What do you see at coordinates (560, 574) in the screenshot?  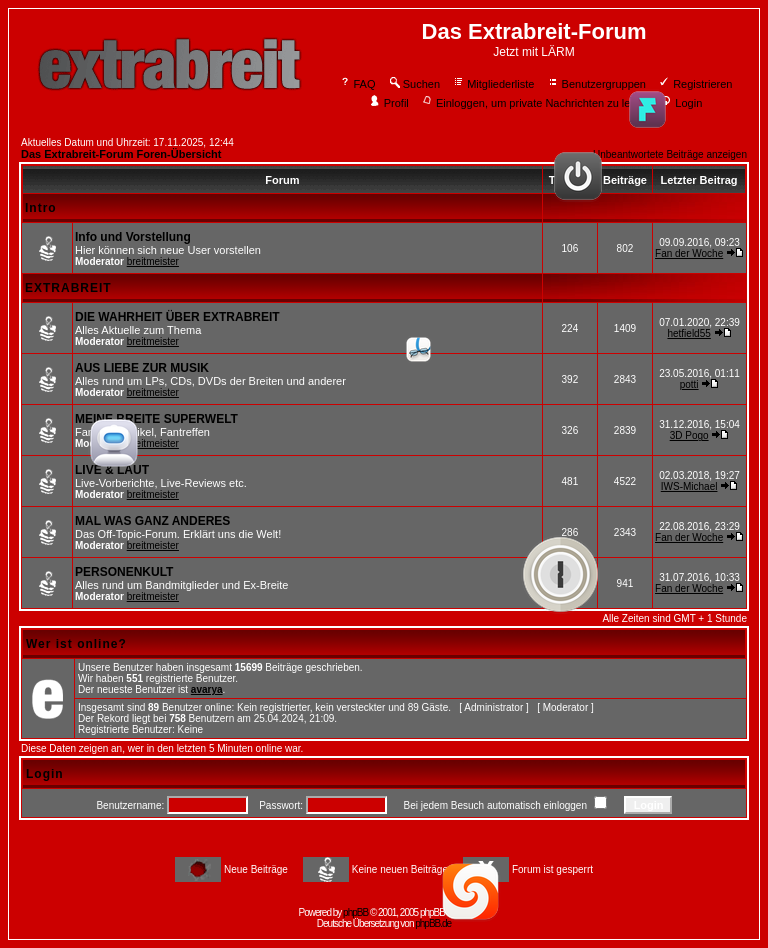 I see `open passwords and keys manager` at bounding box center [560, 574].